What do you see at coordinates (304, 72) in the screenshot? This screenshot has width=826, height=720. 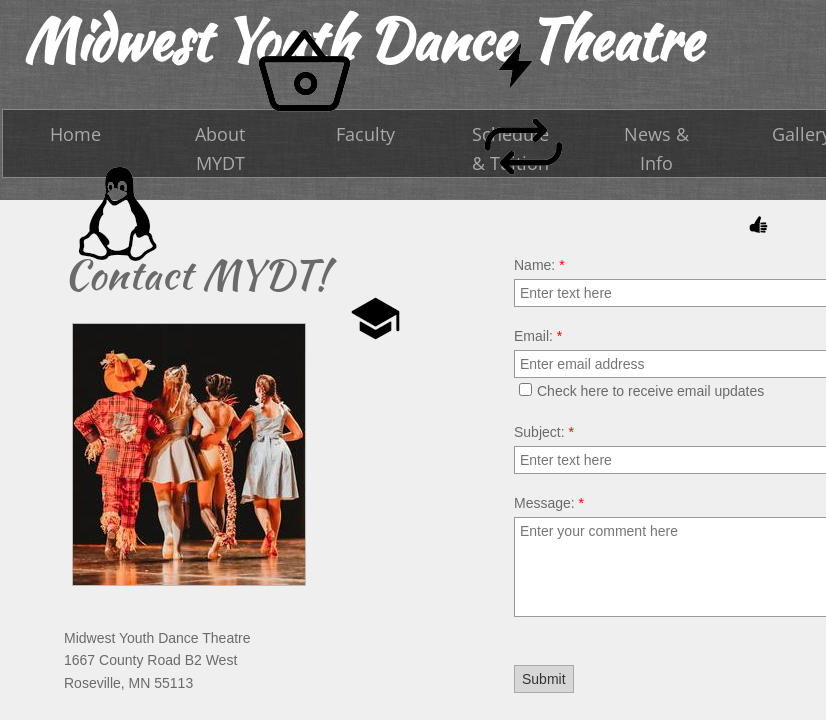 I see `view your shopping basket` at bounding box center [304, 72].